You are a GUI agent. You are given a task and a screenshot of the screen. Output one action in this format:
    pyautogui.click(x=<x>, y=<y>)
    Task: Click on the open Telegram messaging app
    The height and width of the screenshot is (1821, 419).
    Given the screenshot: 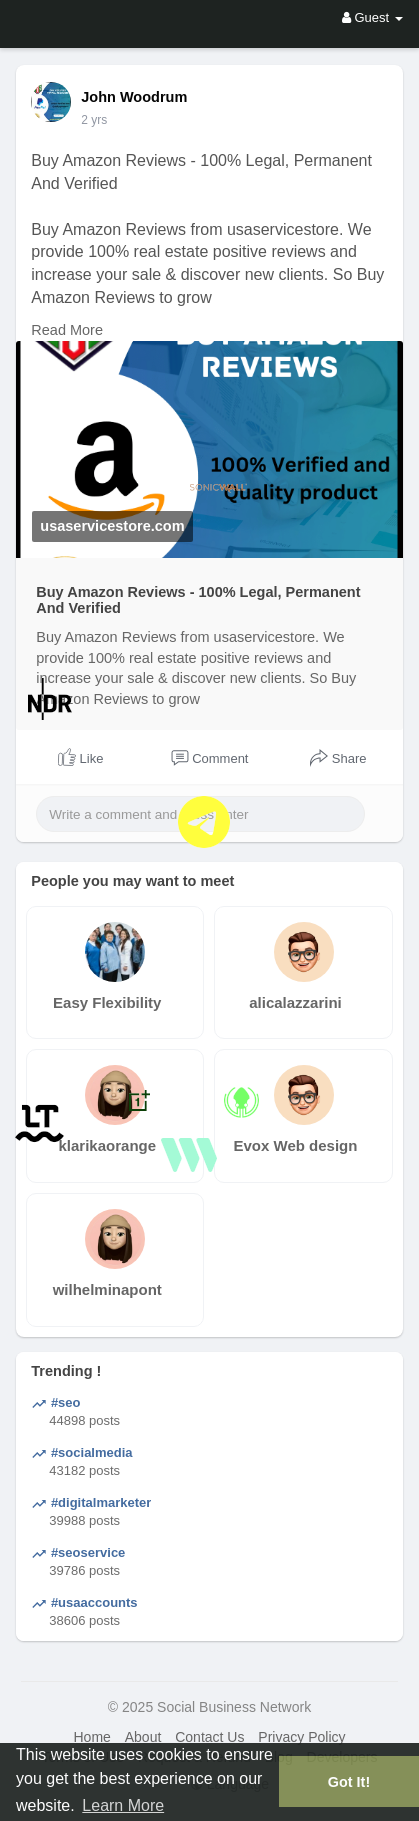 What is the action you would take?
    pyautogui.click(x=204, y=822)
    